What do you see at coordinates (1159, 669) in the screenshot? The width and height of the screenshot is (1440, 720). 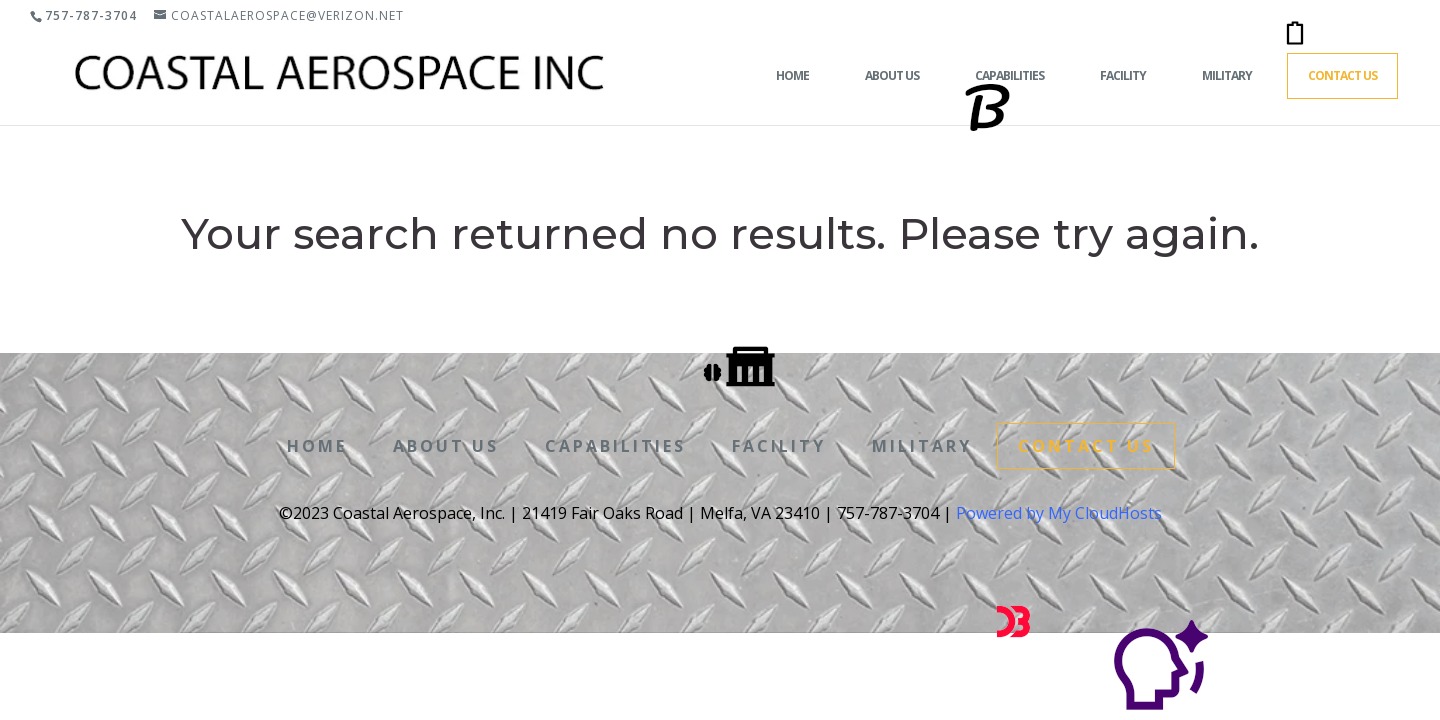 I see `access speak ai voice assistant` at bounding box center [1159, 669].